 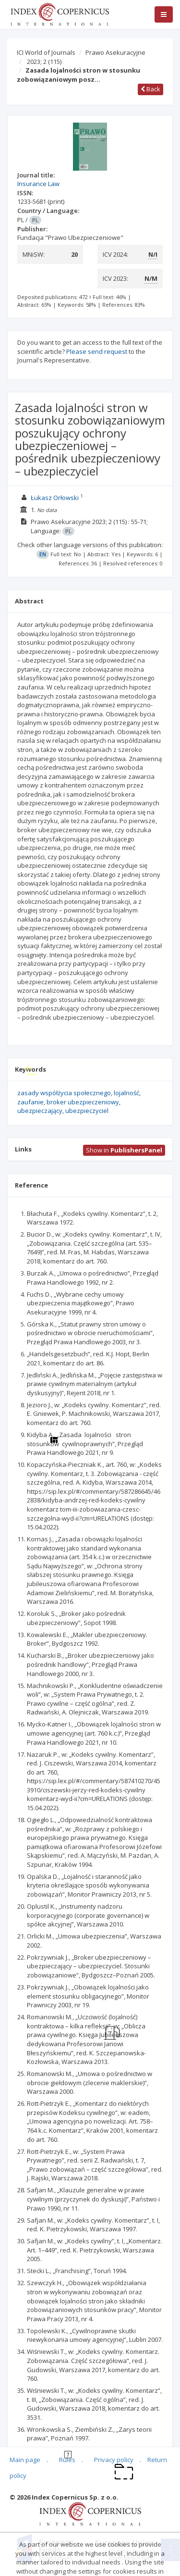 I want to click on go back and up to previous level, so click(x=30, y=1071).